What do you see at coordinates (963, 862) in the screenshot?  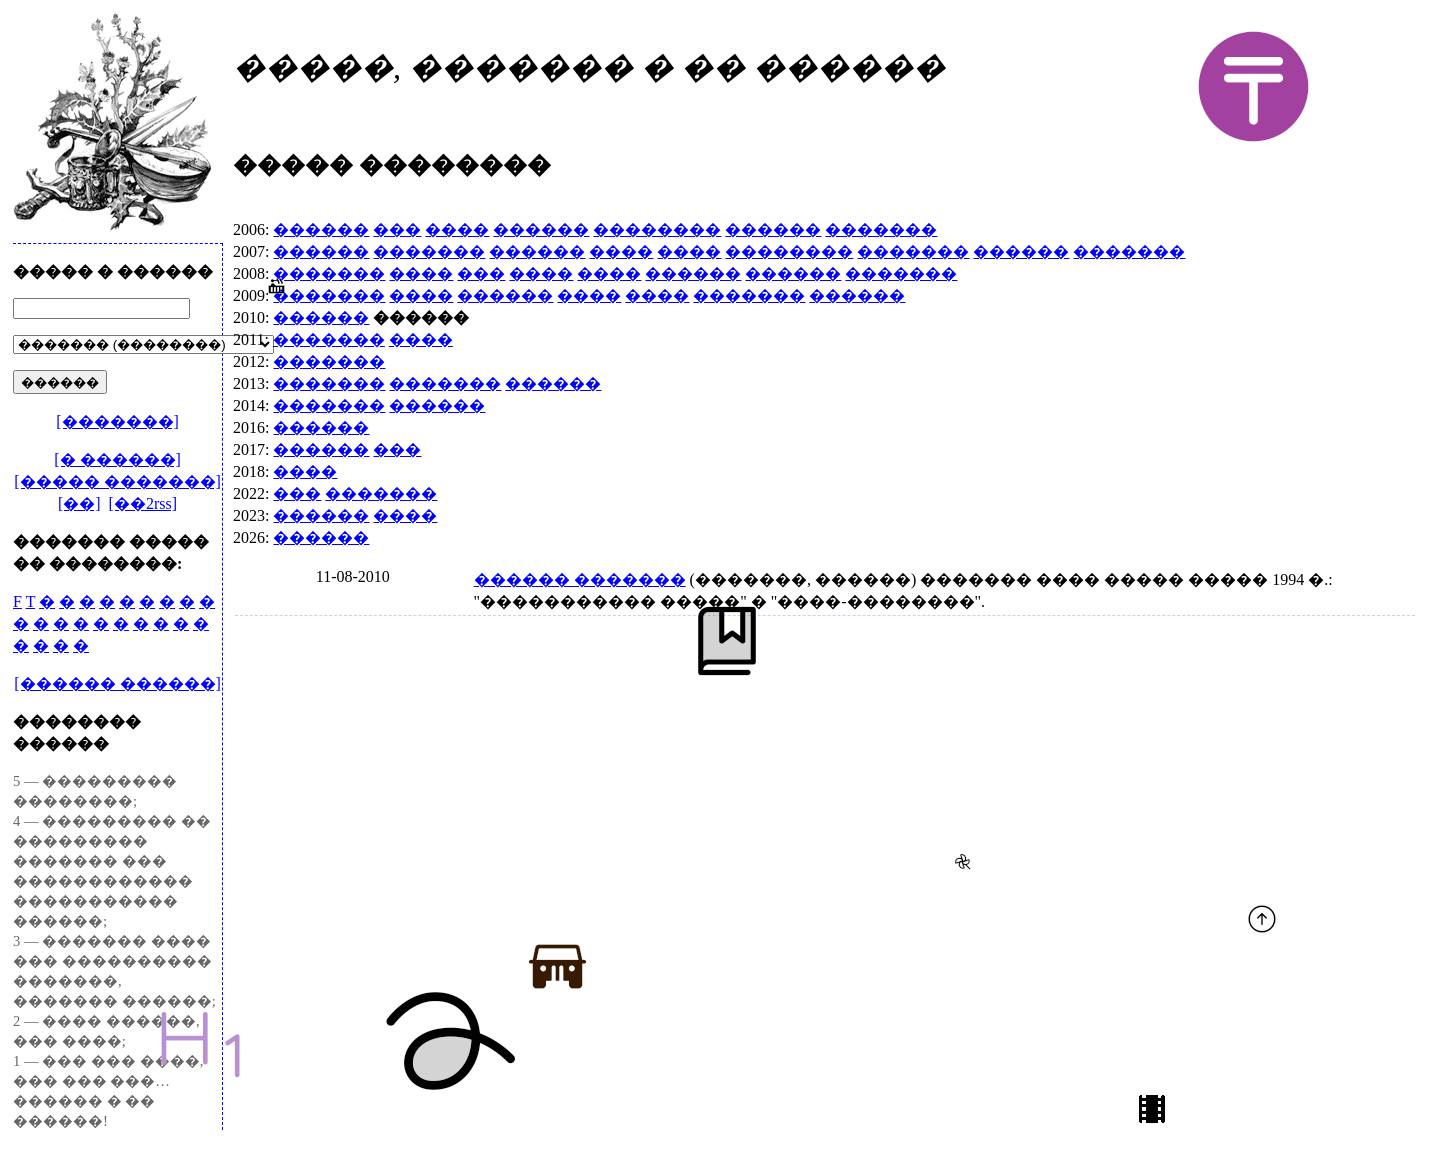 I see `decorative or playful element indicating fun or whimsy` at bounding box center [963, 862].